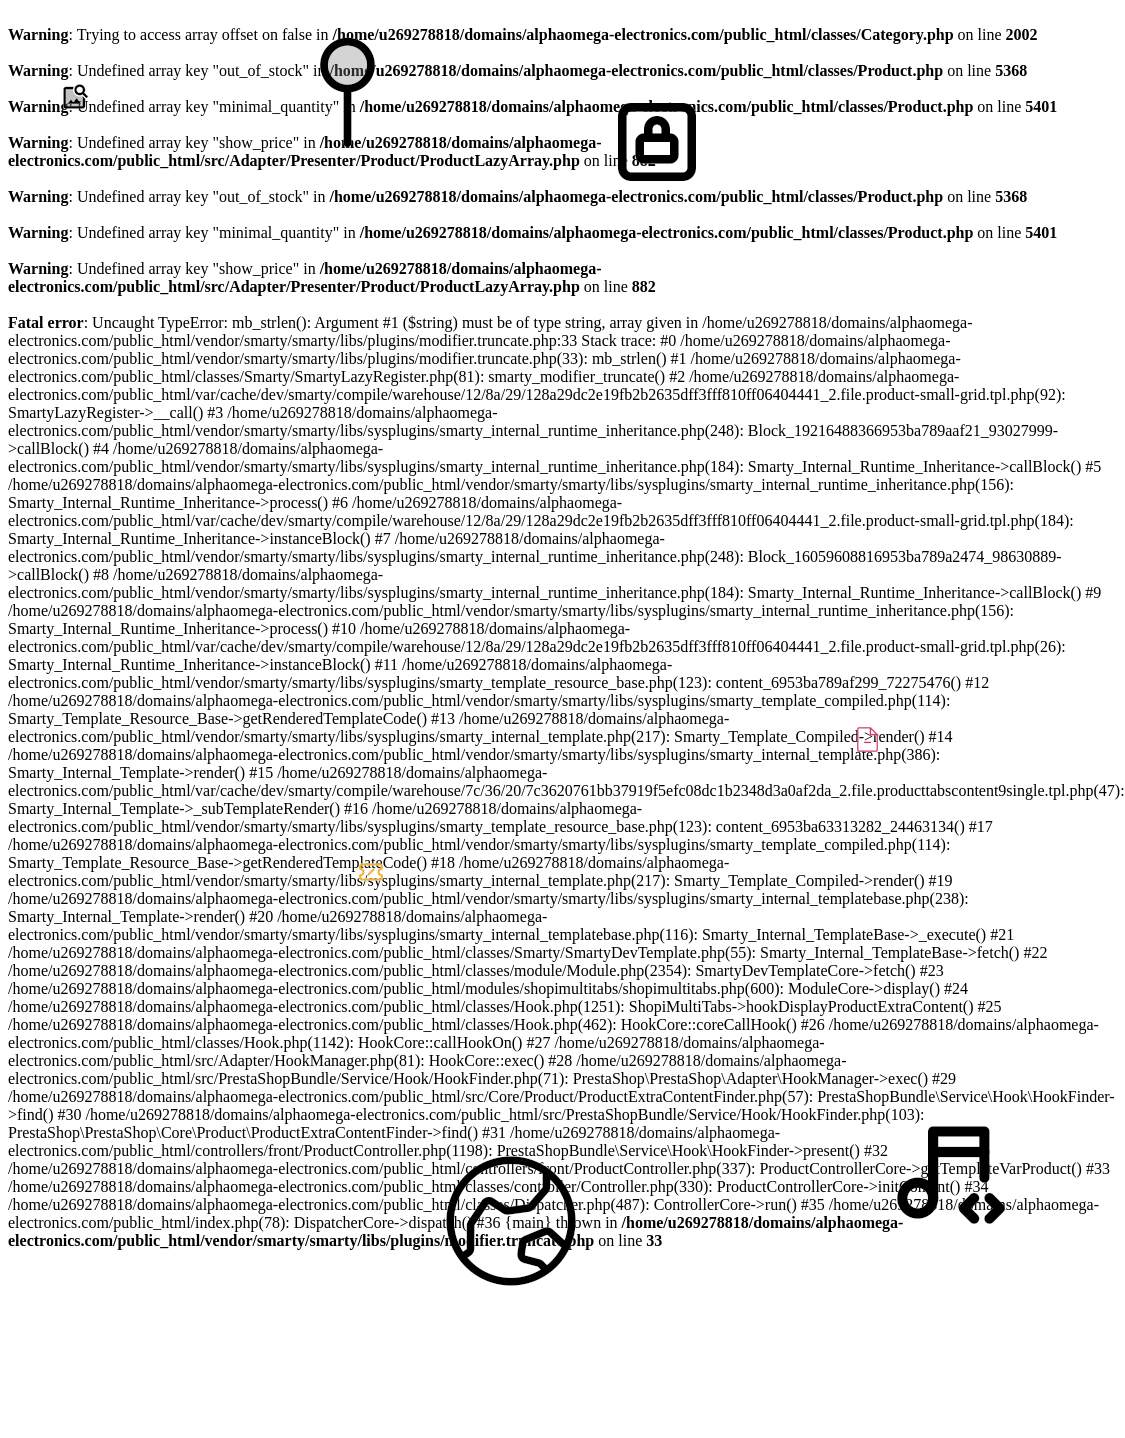 This screenshot has height=1438, width=1125. Describe the element at coordinates (75, 96) in the screenshot. I see `search for images or photos` at that location.